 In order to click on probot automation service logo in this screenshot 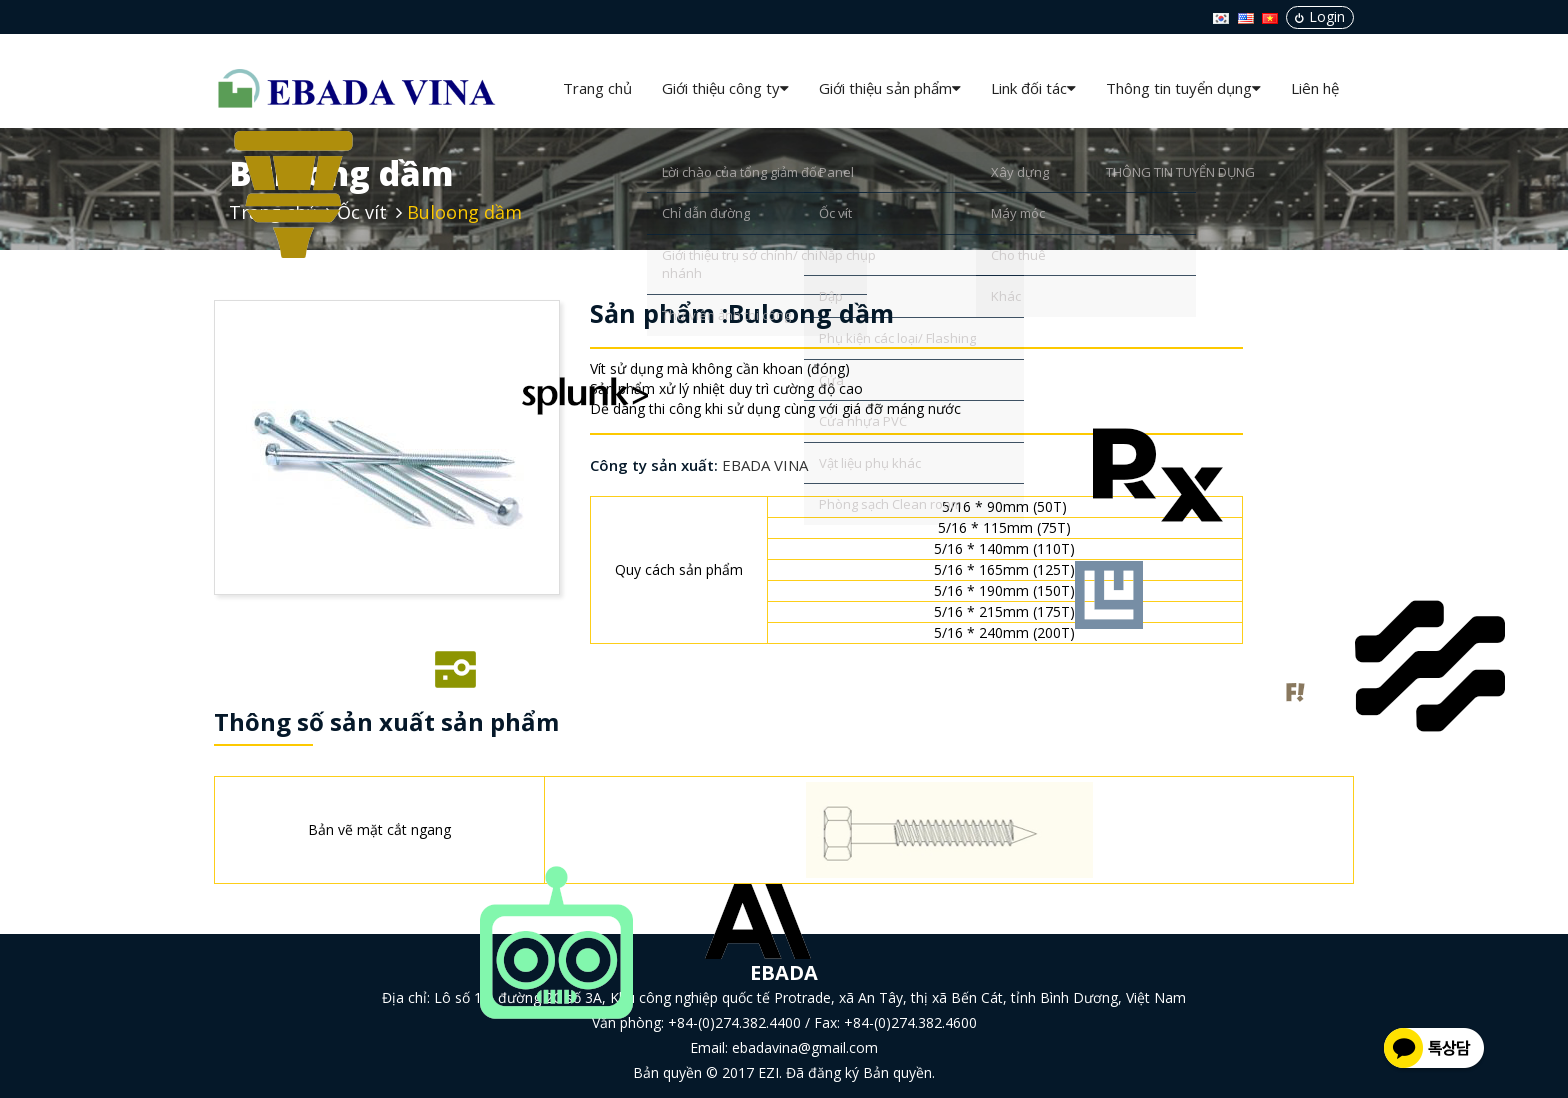, I will do `click(556, 942)`.